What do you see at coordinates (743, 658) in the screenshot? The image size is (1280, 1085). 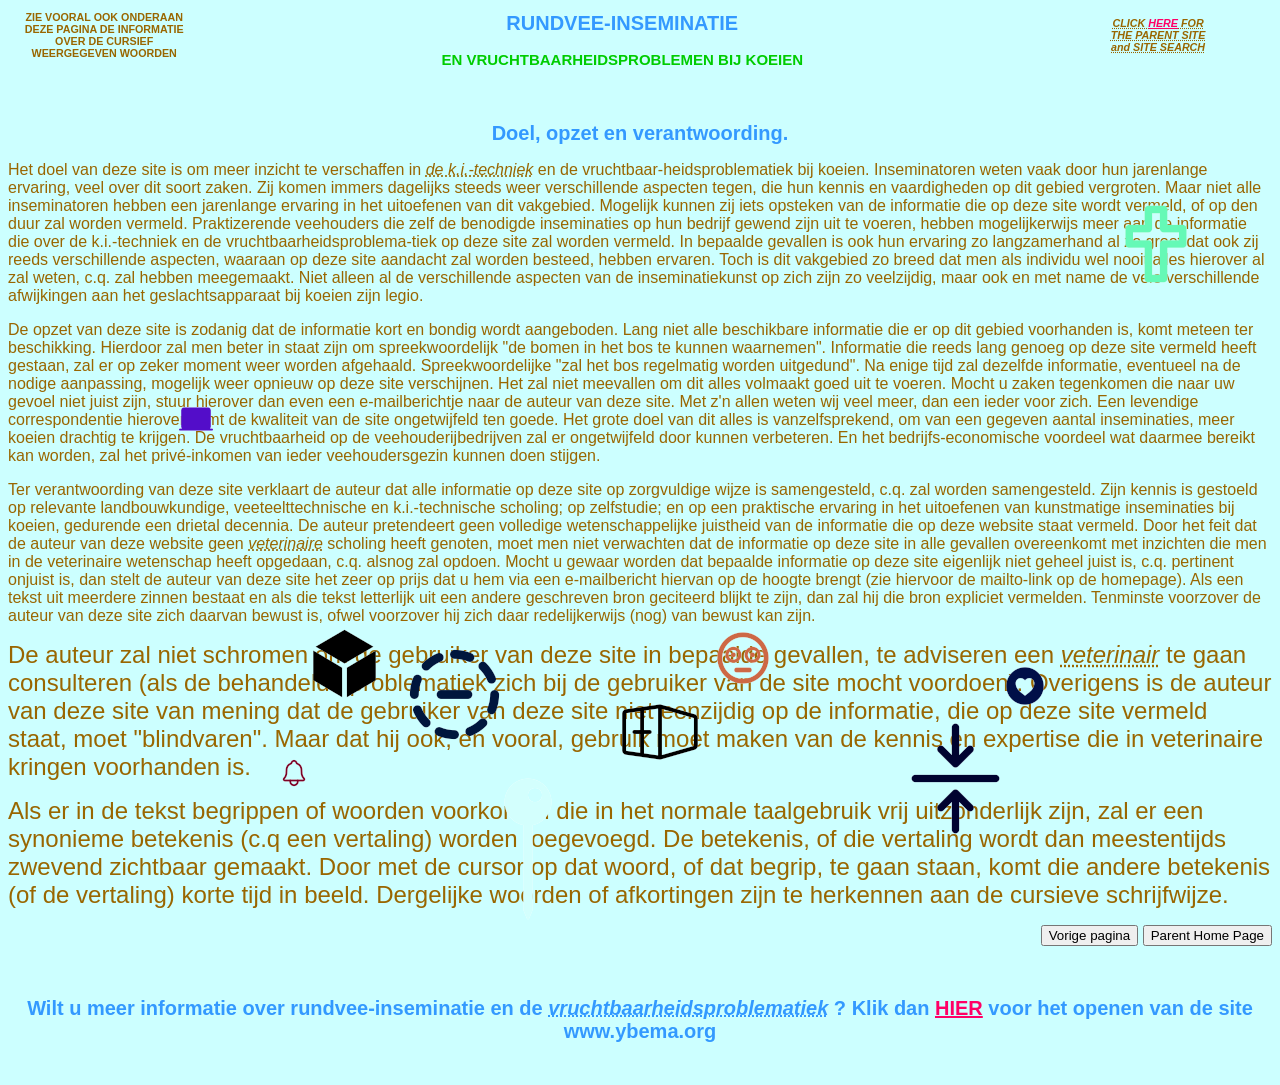 I see `react with embarrassment or surprise` at bounding box center [743, 658].